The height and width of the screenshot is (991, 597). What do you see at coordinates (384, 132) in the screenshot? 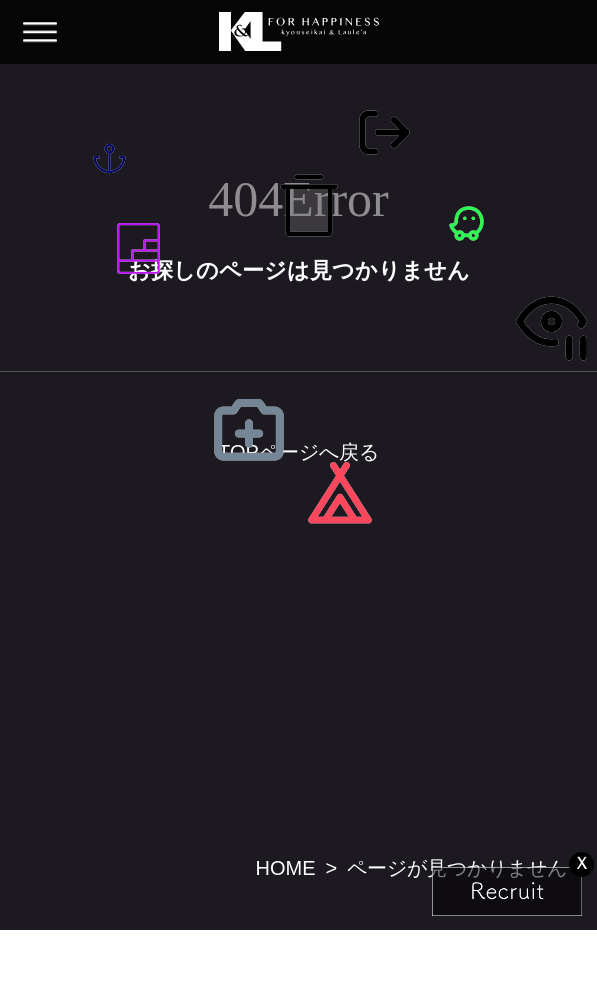
I see `sign out of your account` at bounding box center [384, 132].